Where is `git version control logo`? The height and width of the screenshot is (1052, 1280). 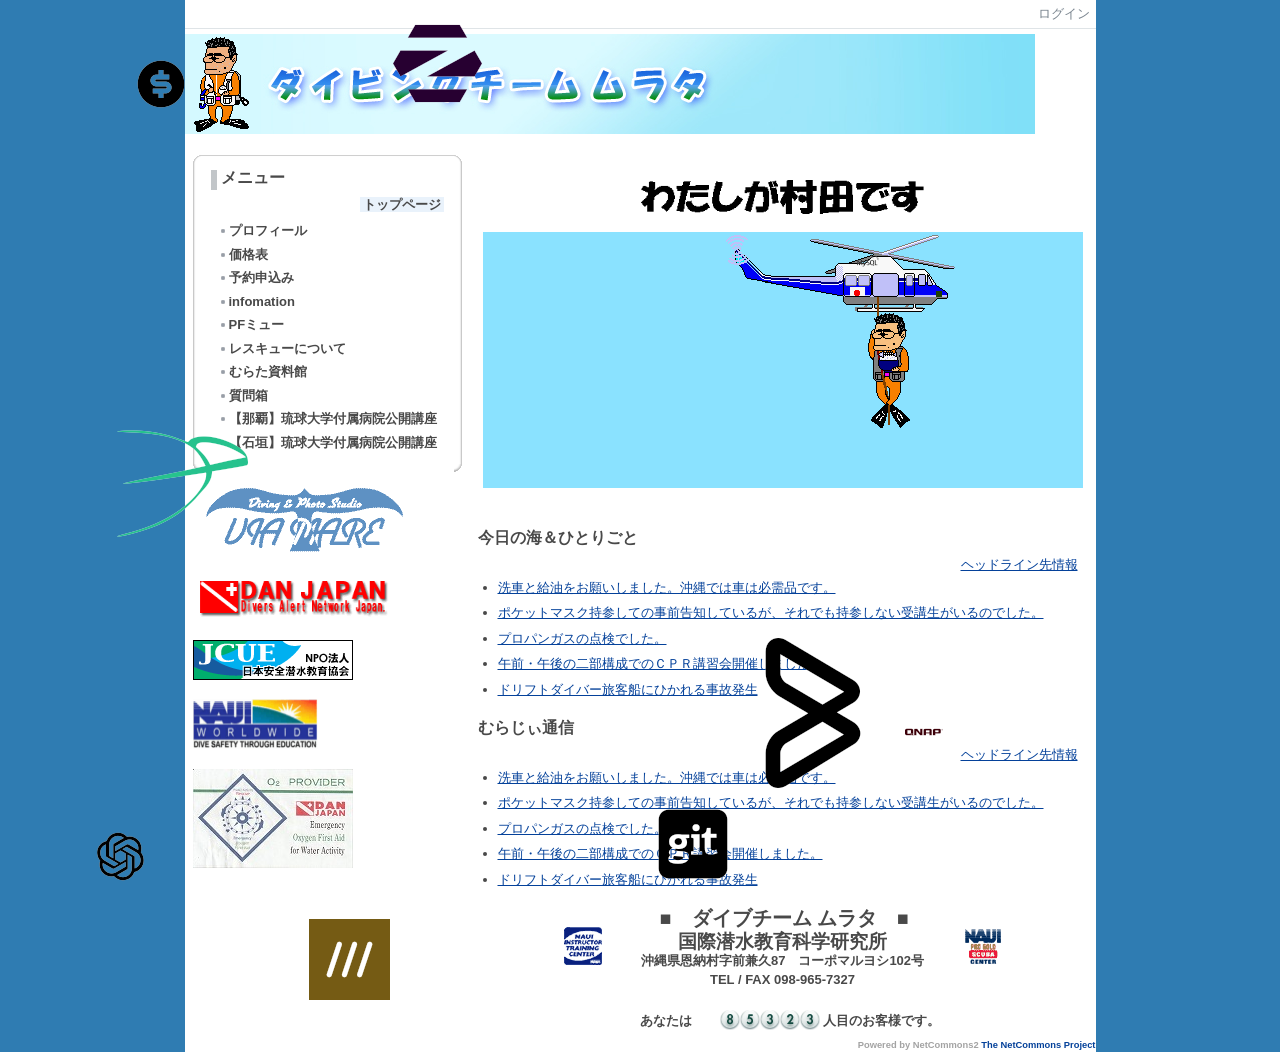
git version control logo is located at coordinates (693, 844).